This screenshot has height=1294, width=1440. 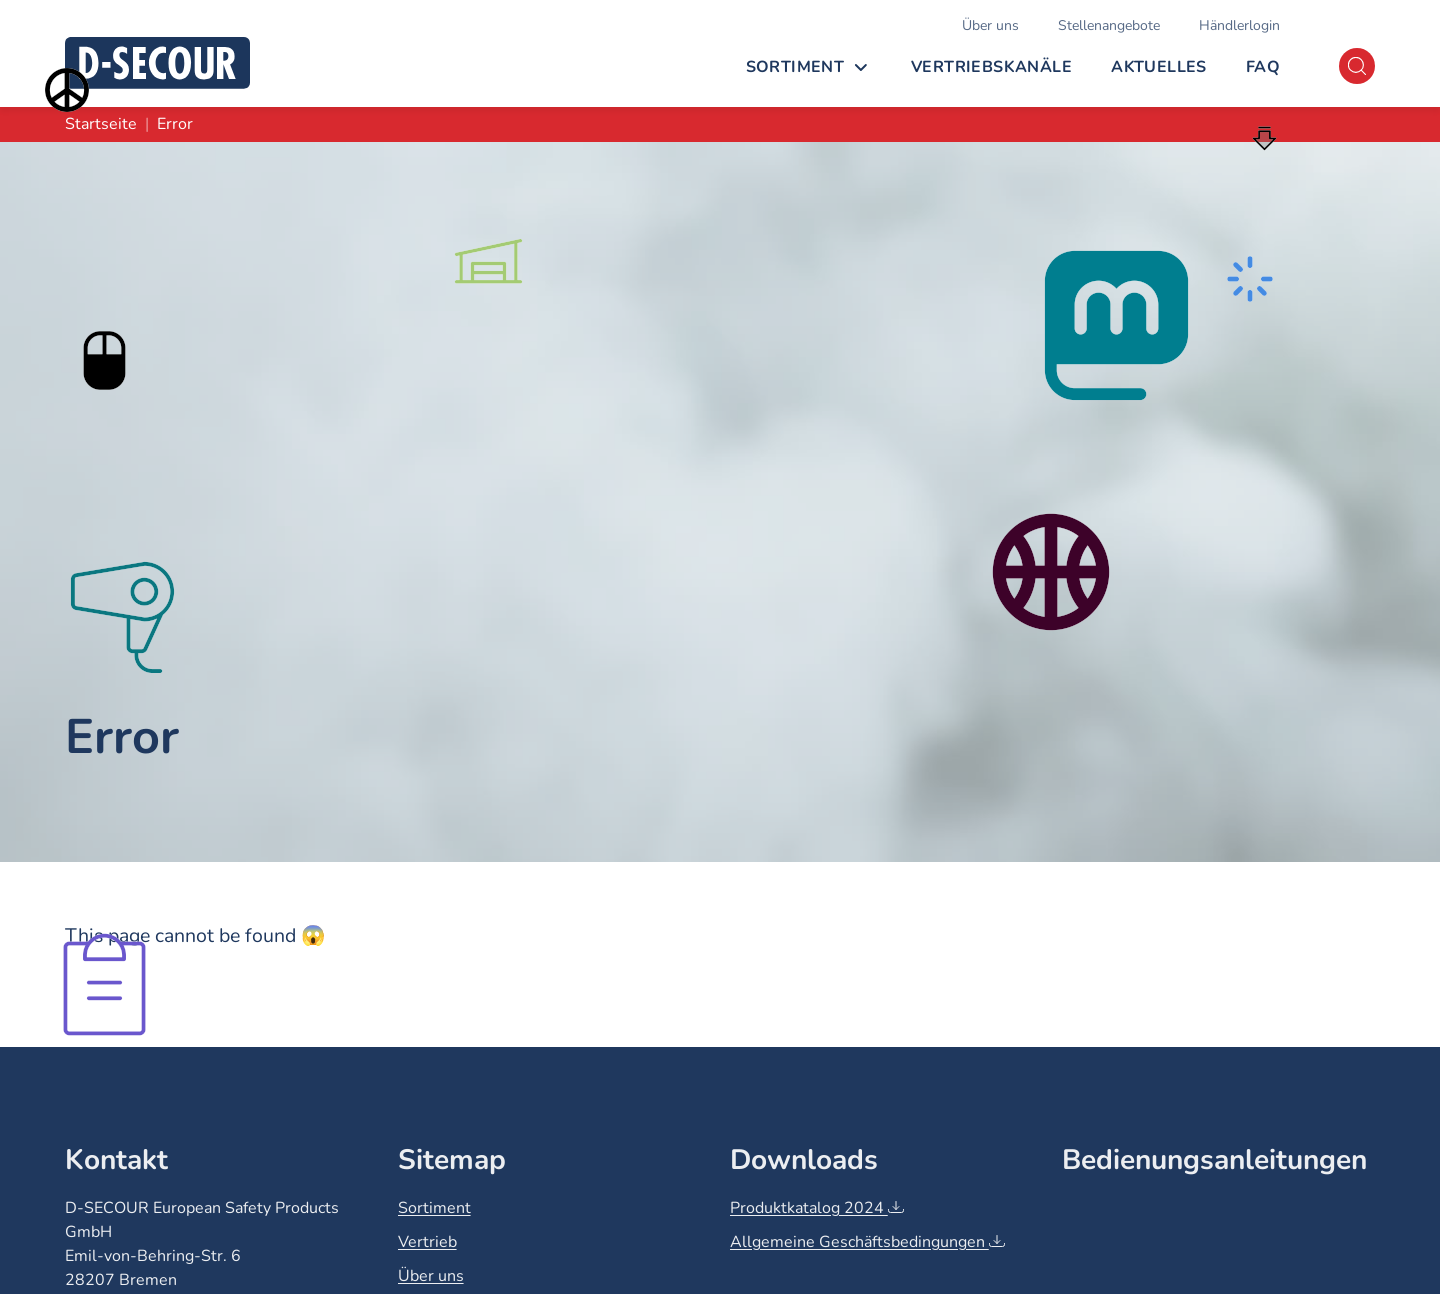 I want to click on access sports or basketball-related content, so click(x=1051, y=572).